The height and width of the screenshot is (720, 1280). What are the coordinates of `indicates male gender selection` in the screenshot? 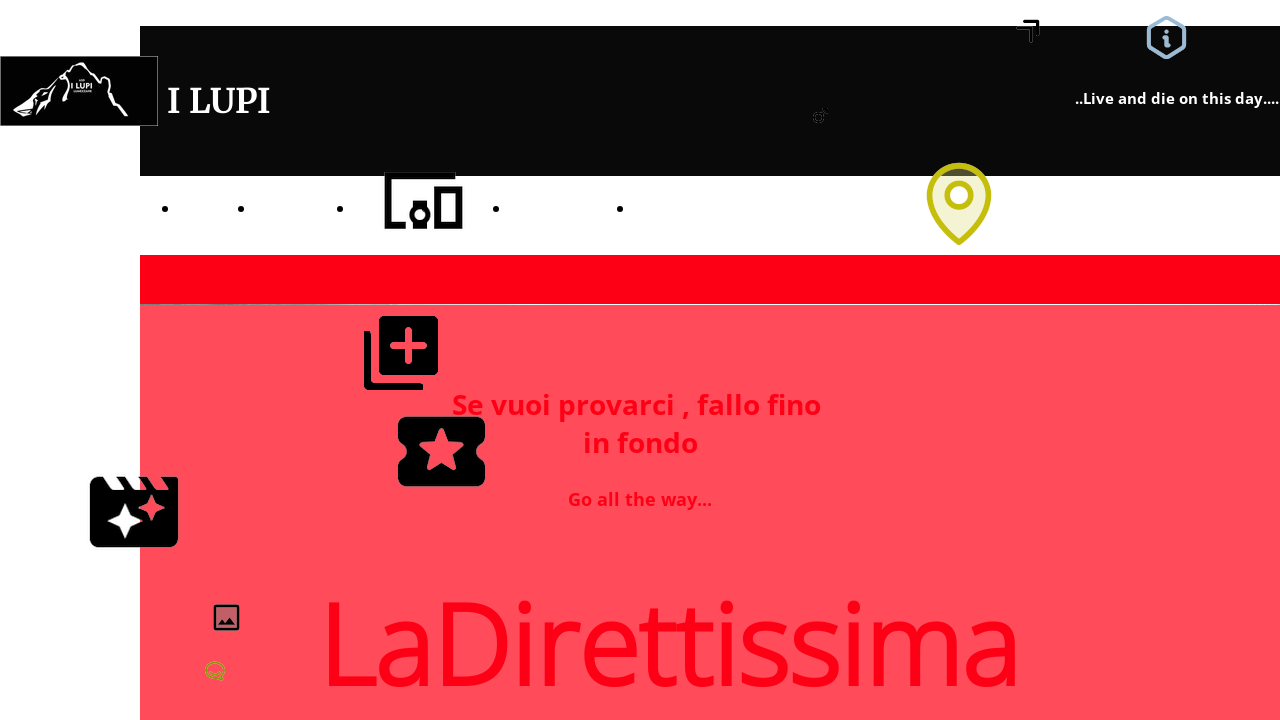 It's located at (820, 116).